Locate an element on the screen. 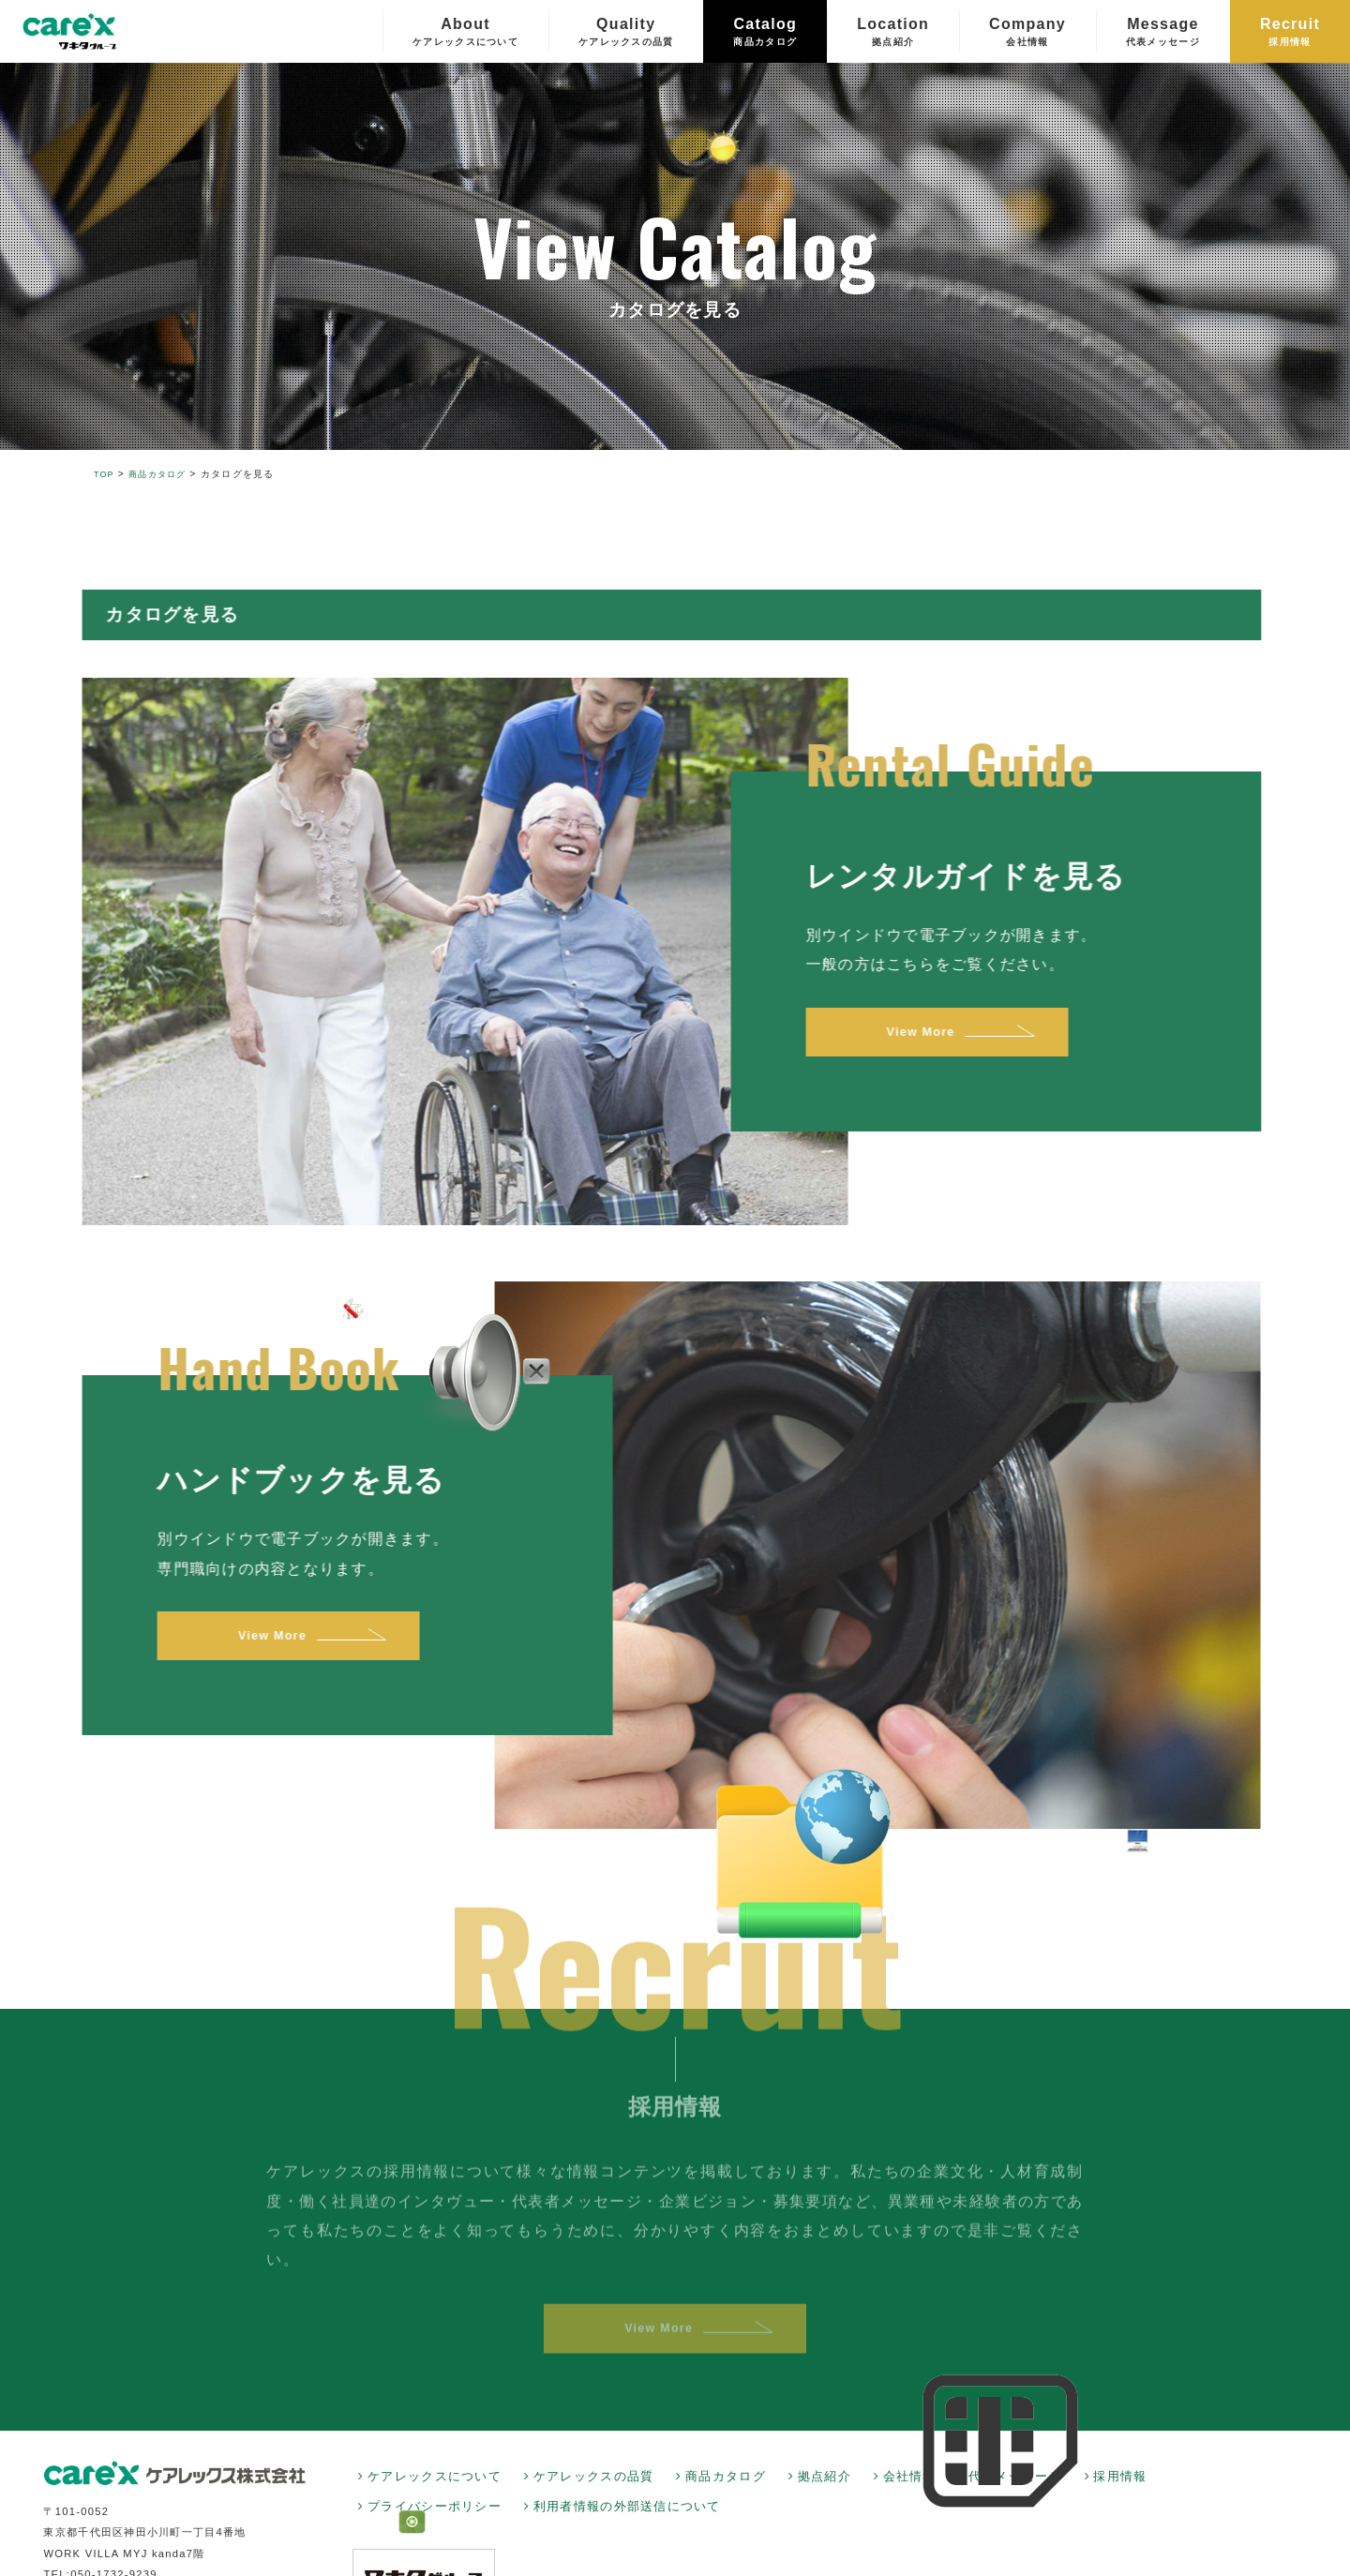 The width and height of the screenshot is (1350, 2576). access utility applications and tools is located at coordinates (352, 1309).